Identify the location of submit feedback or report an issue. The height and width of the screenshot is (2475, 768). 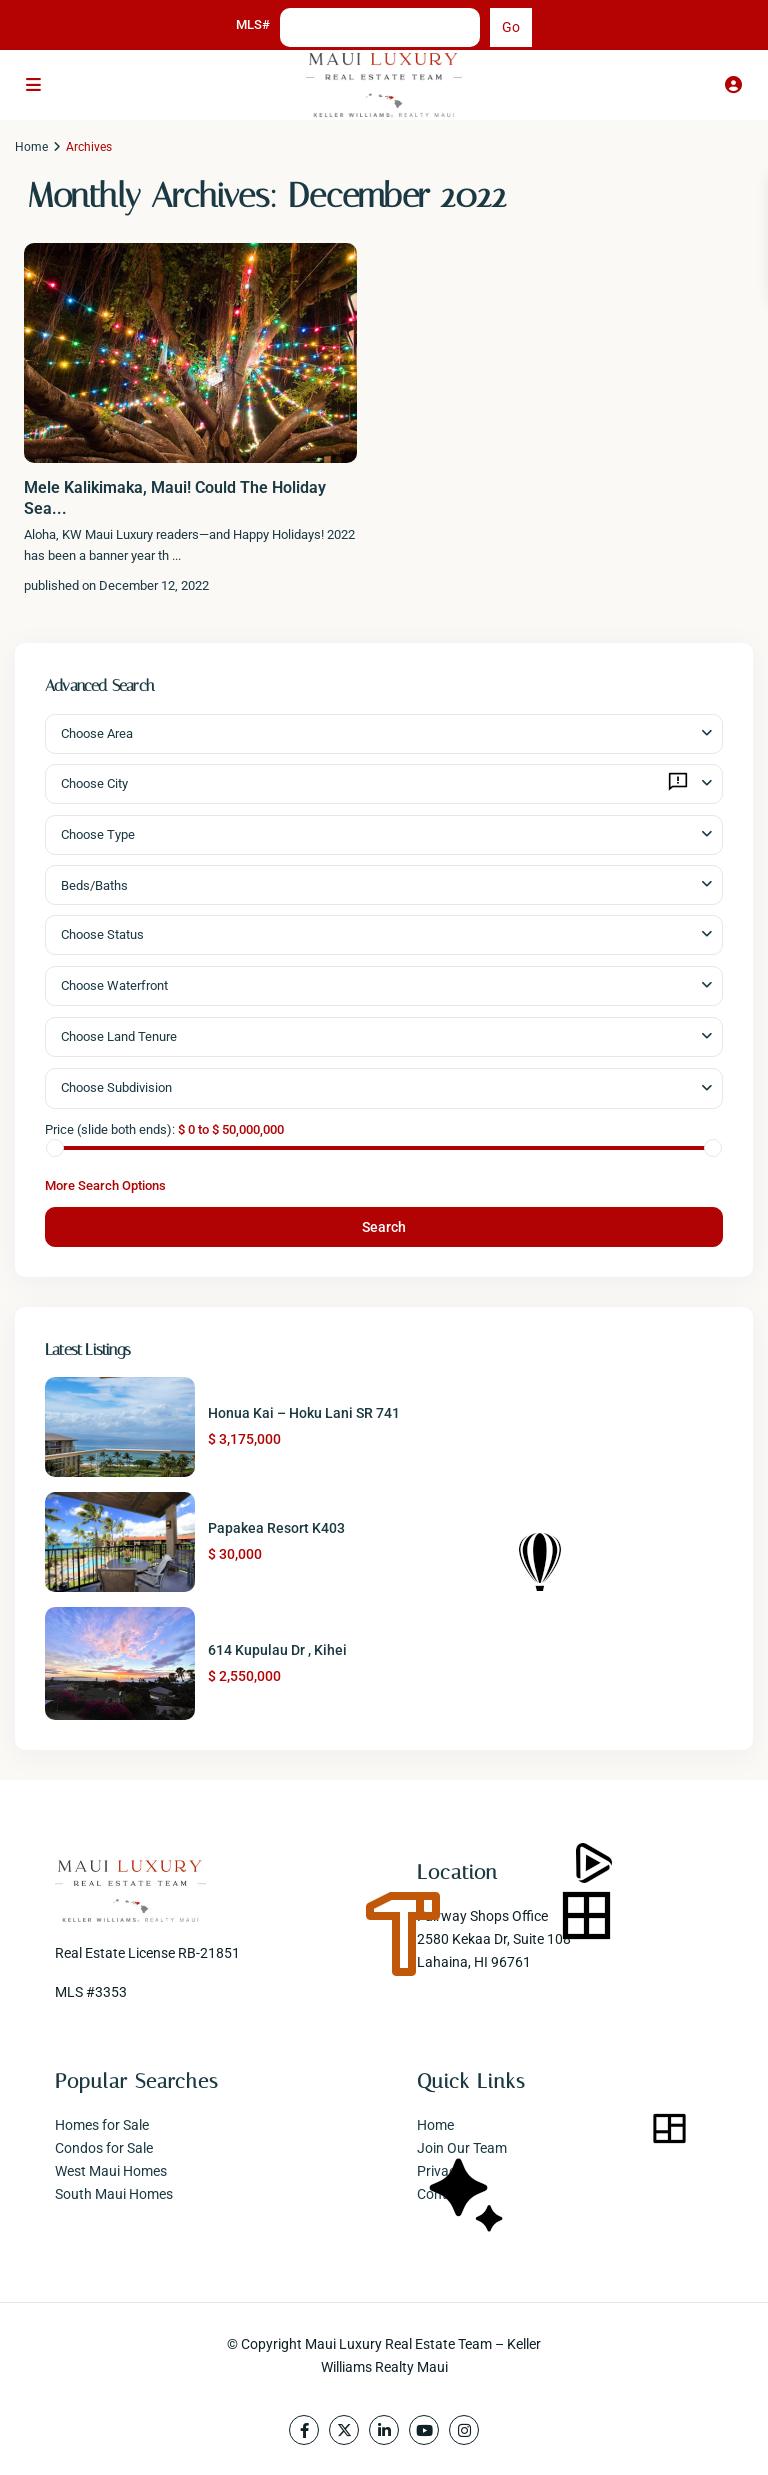
(678, 781).